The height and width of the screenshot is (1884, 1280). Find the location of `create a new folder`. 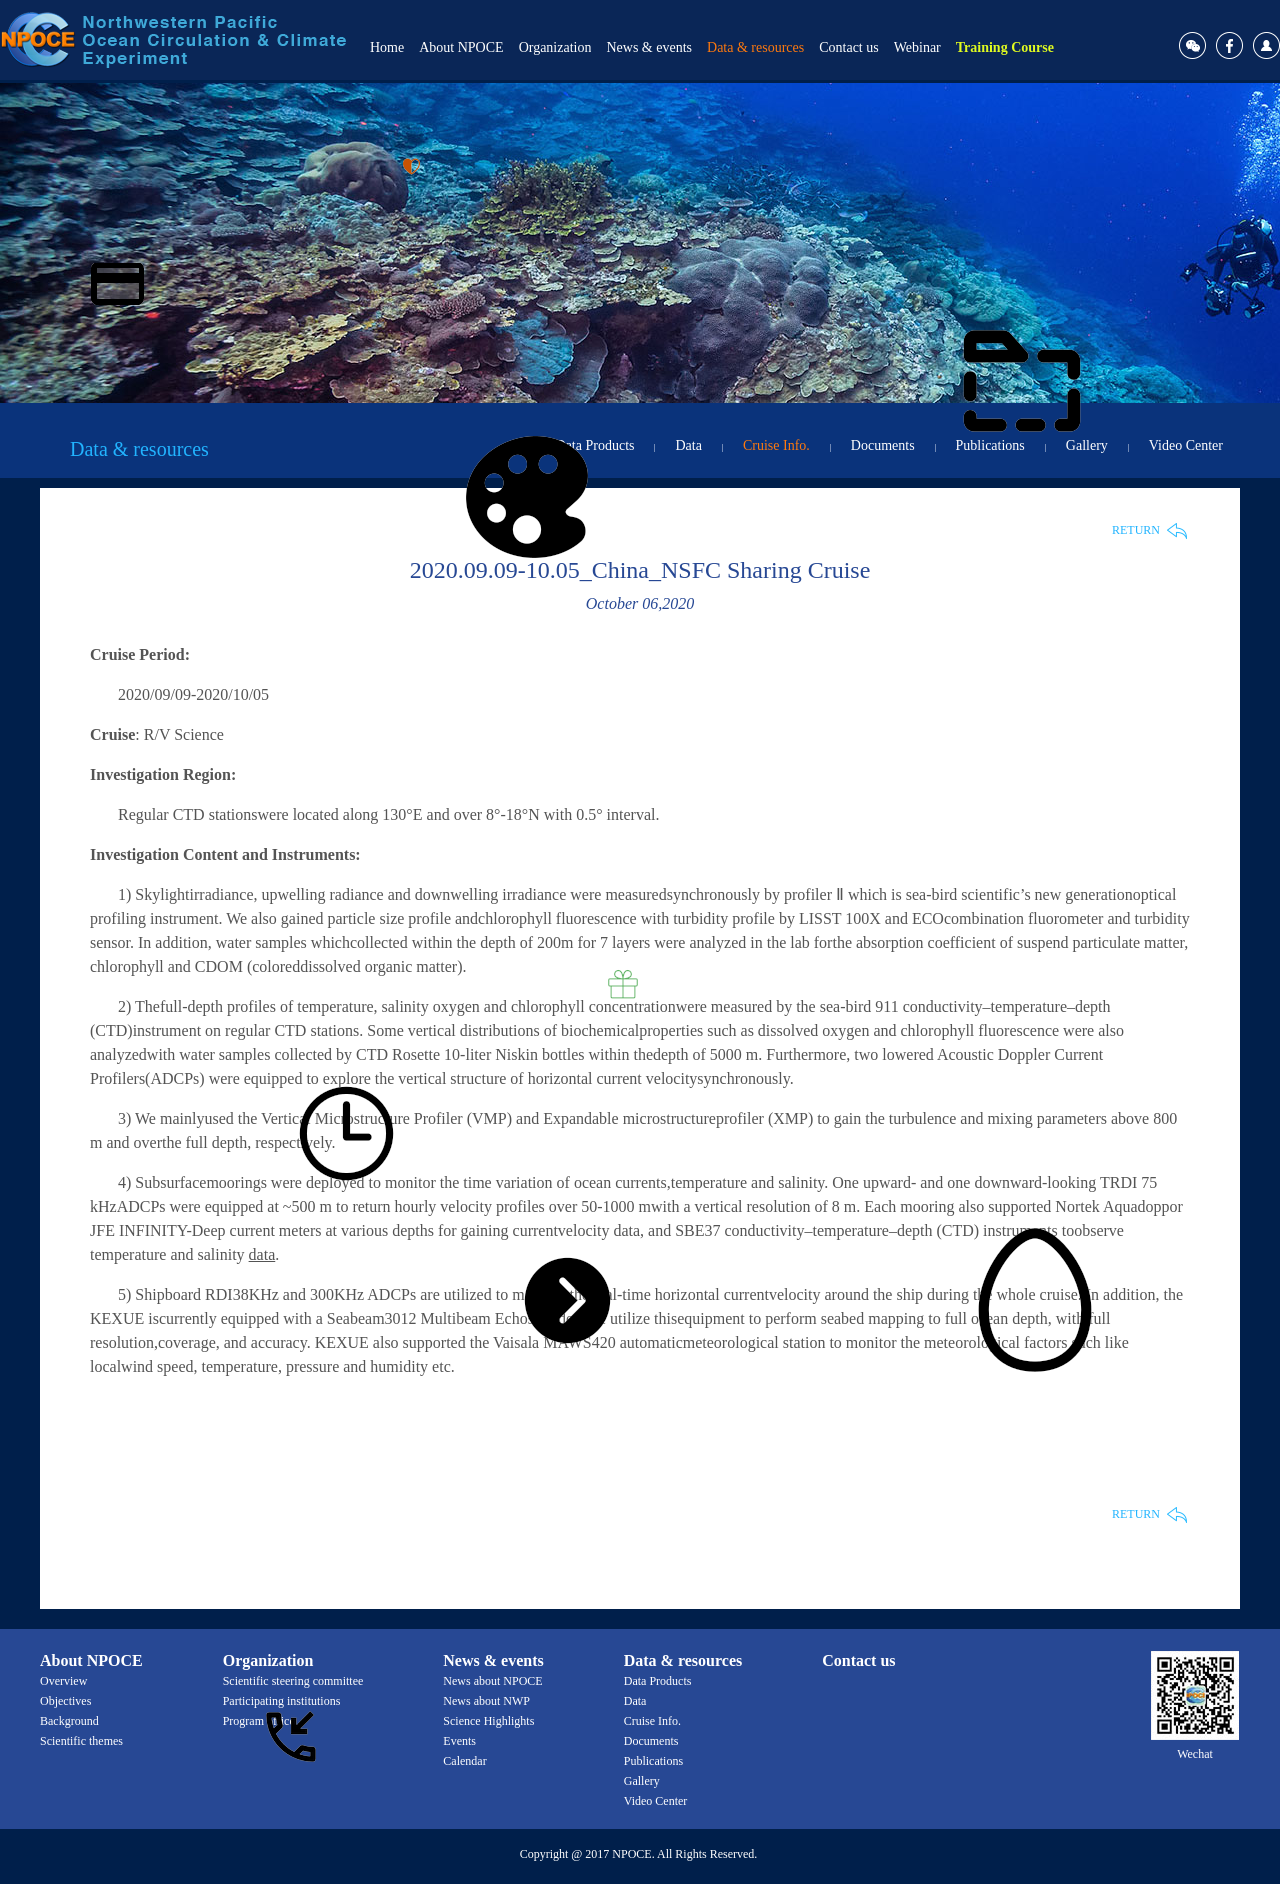

create a new folder is located at coordinates (1022, 382).